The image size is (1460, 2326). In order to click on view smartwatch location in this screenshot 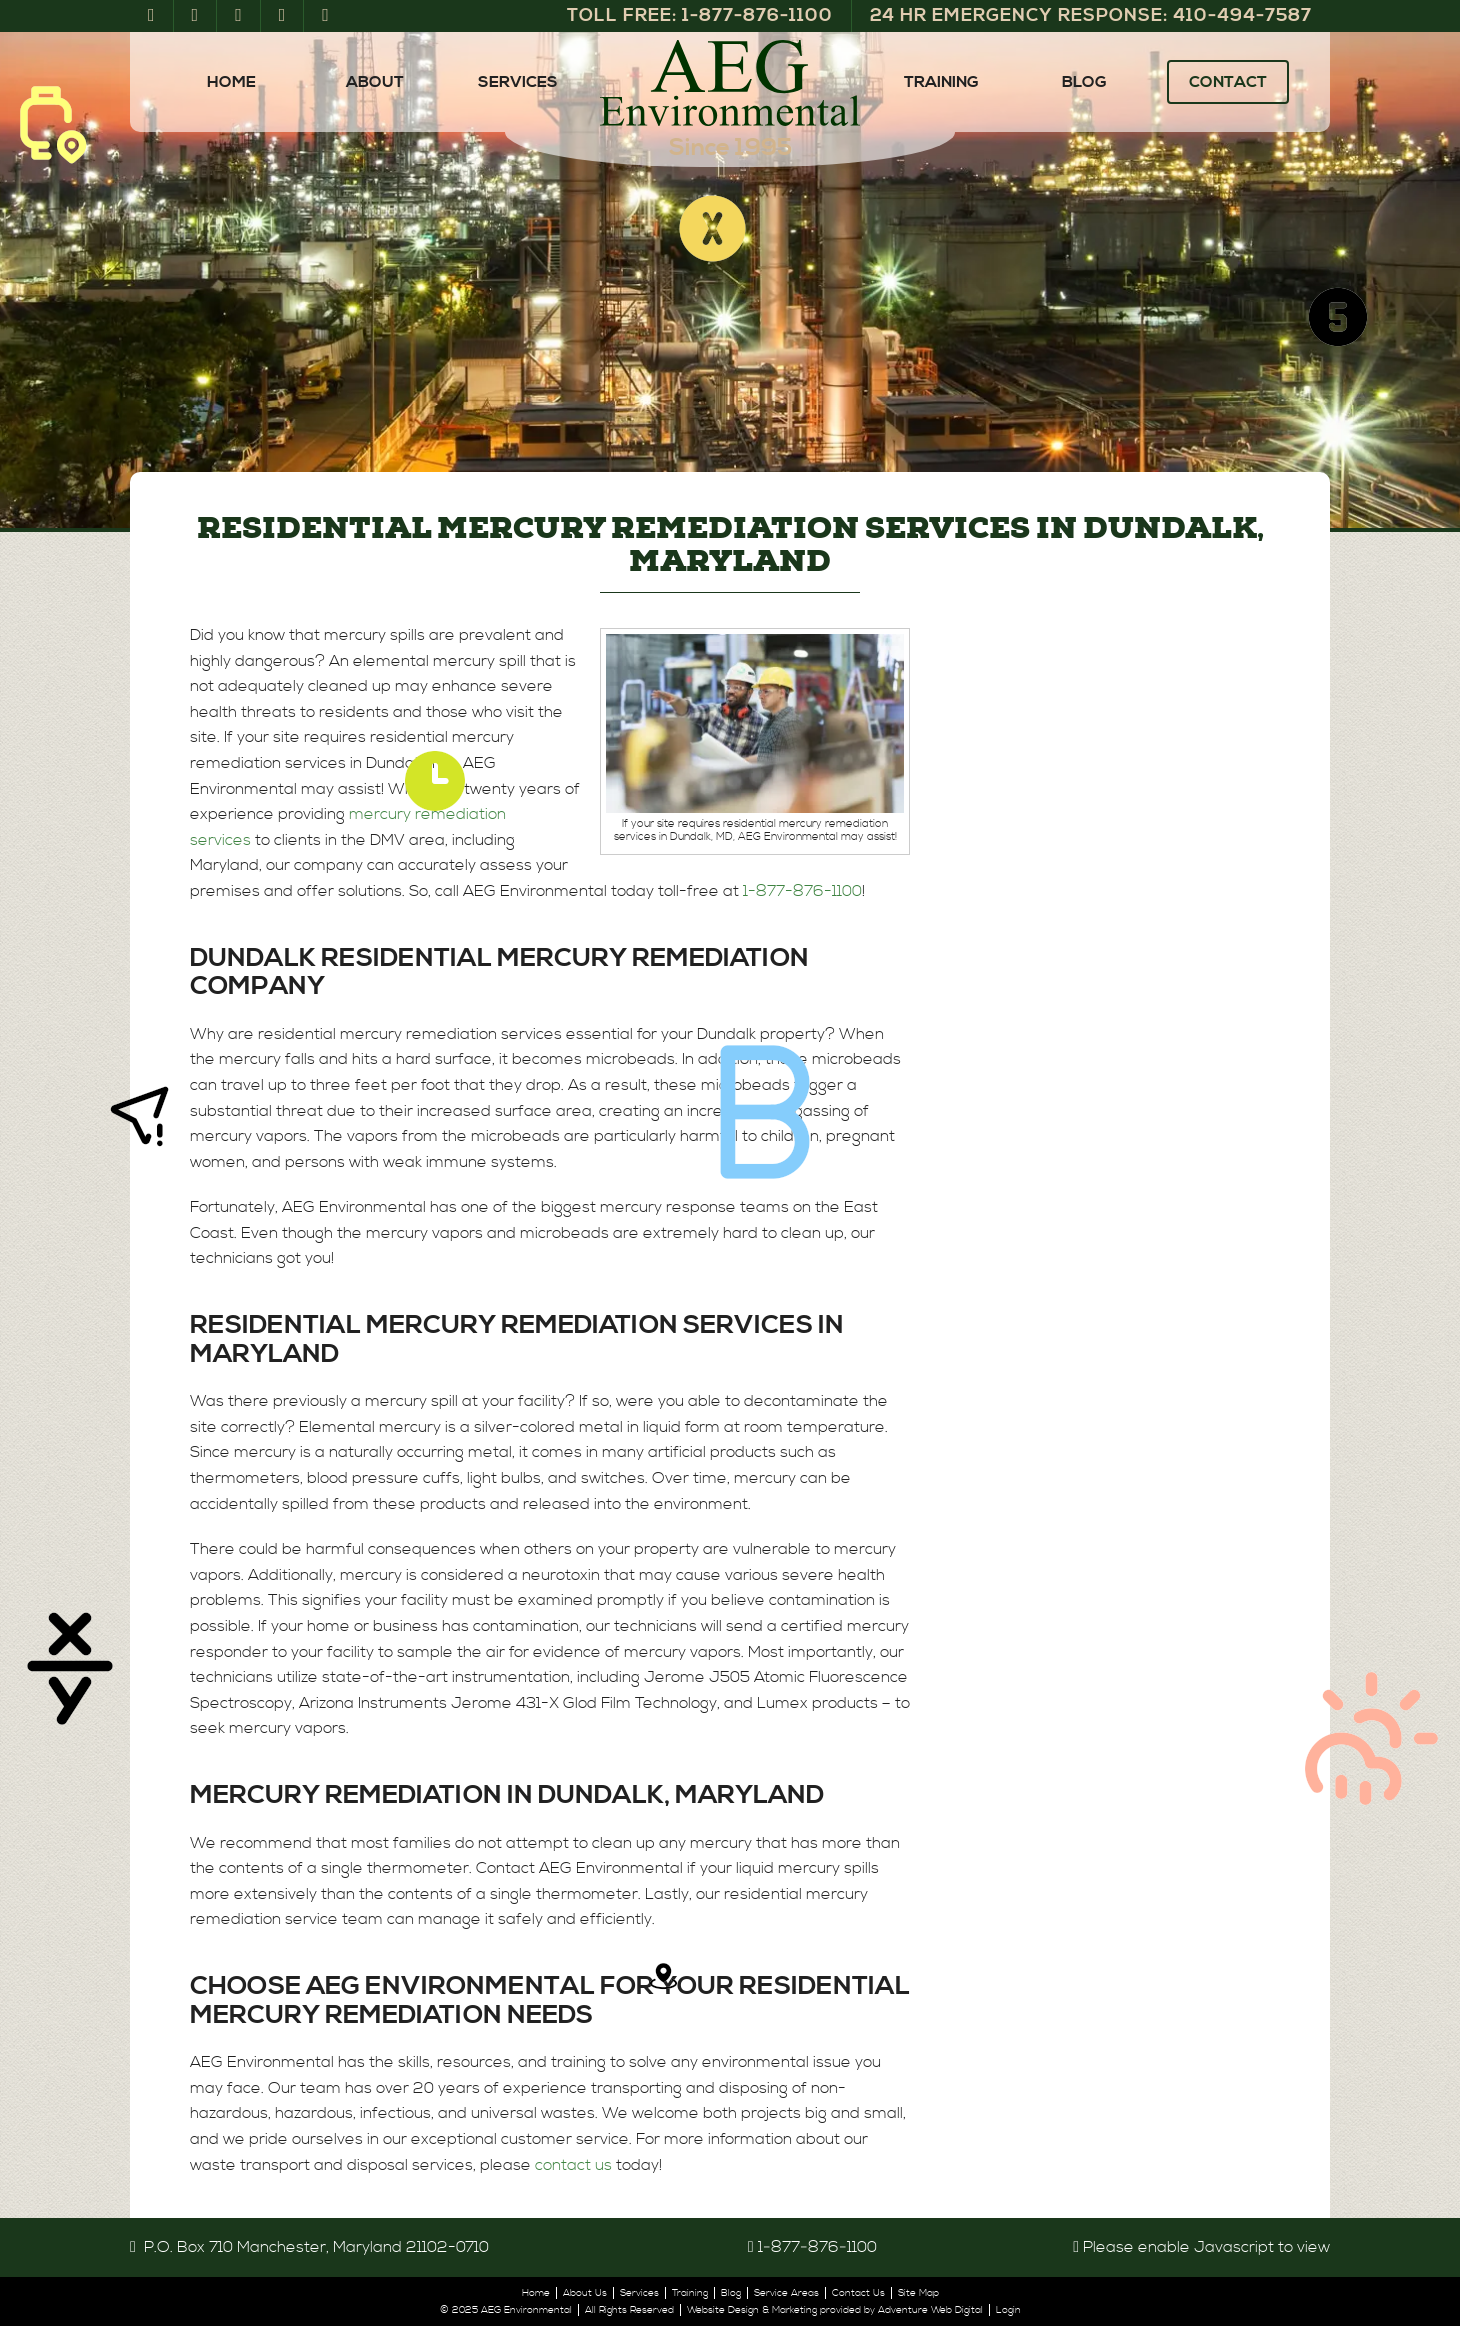, I will do `click(46, 123)`.